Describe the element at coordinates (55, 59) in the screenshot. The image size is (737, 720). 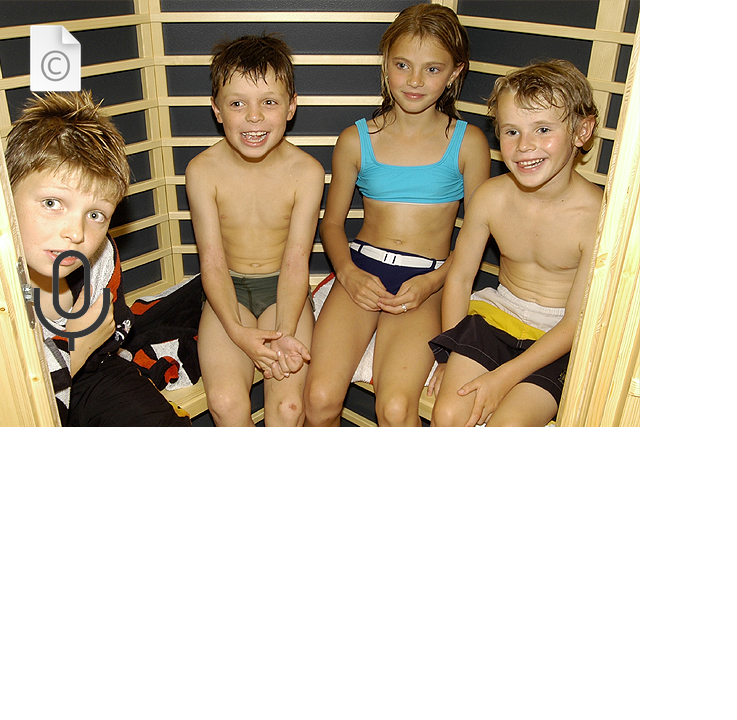
I see `indicates a file currently being copied` at that location.